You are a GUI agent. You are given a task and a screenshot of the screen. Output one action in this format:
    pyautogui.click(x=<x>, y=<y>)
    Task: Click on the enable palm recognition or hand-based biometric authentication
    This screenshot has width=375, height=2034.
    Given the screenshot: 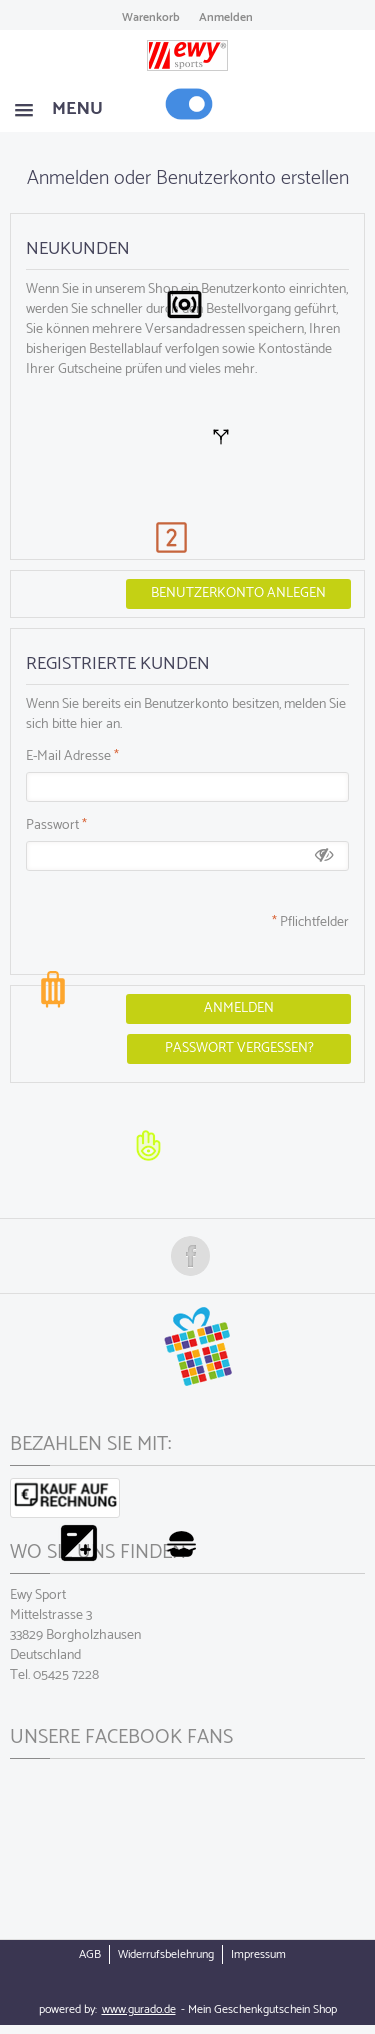 What is the action you would take?
    pyautogui.click(x=148, y=1145)
    